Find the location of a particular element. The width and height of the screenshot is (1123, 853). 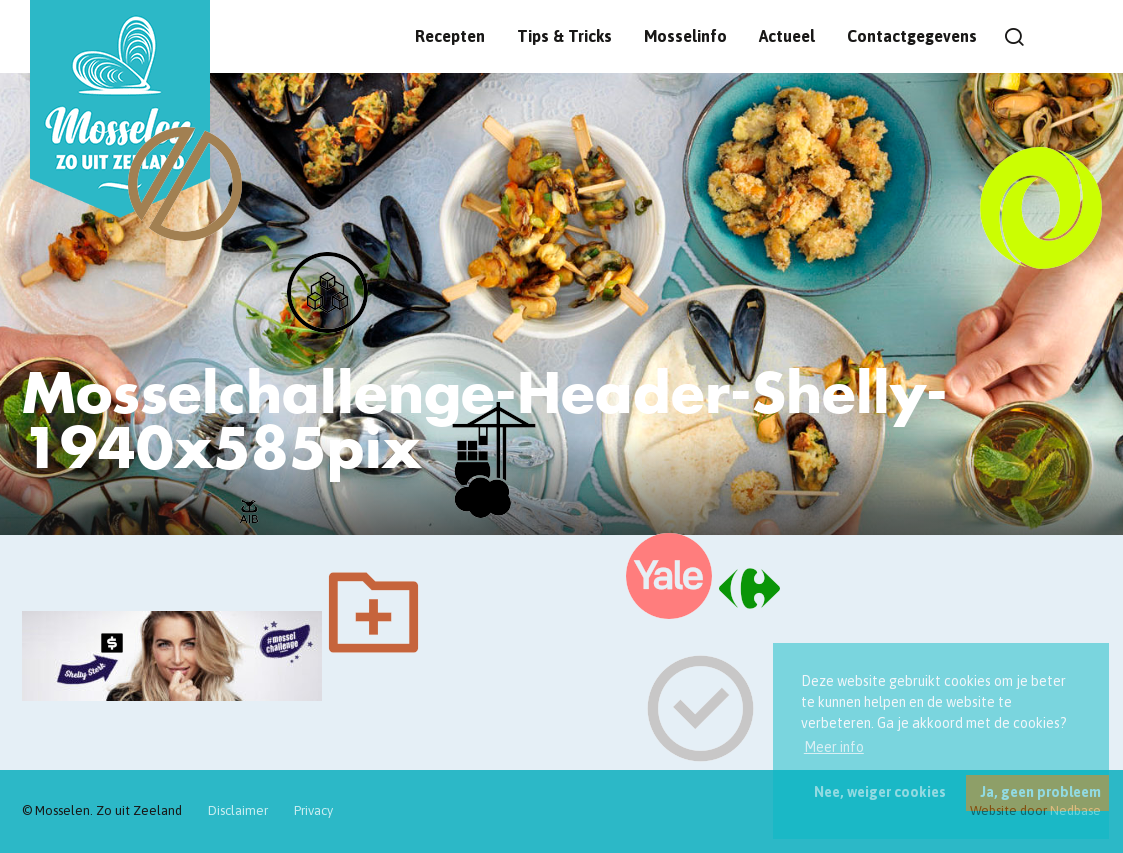

AIB (Allied Irish Banks) logo is located at coordinates (249, 511).